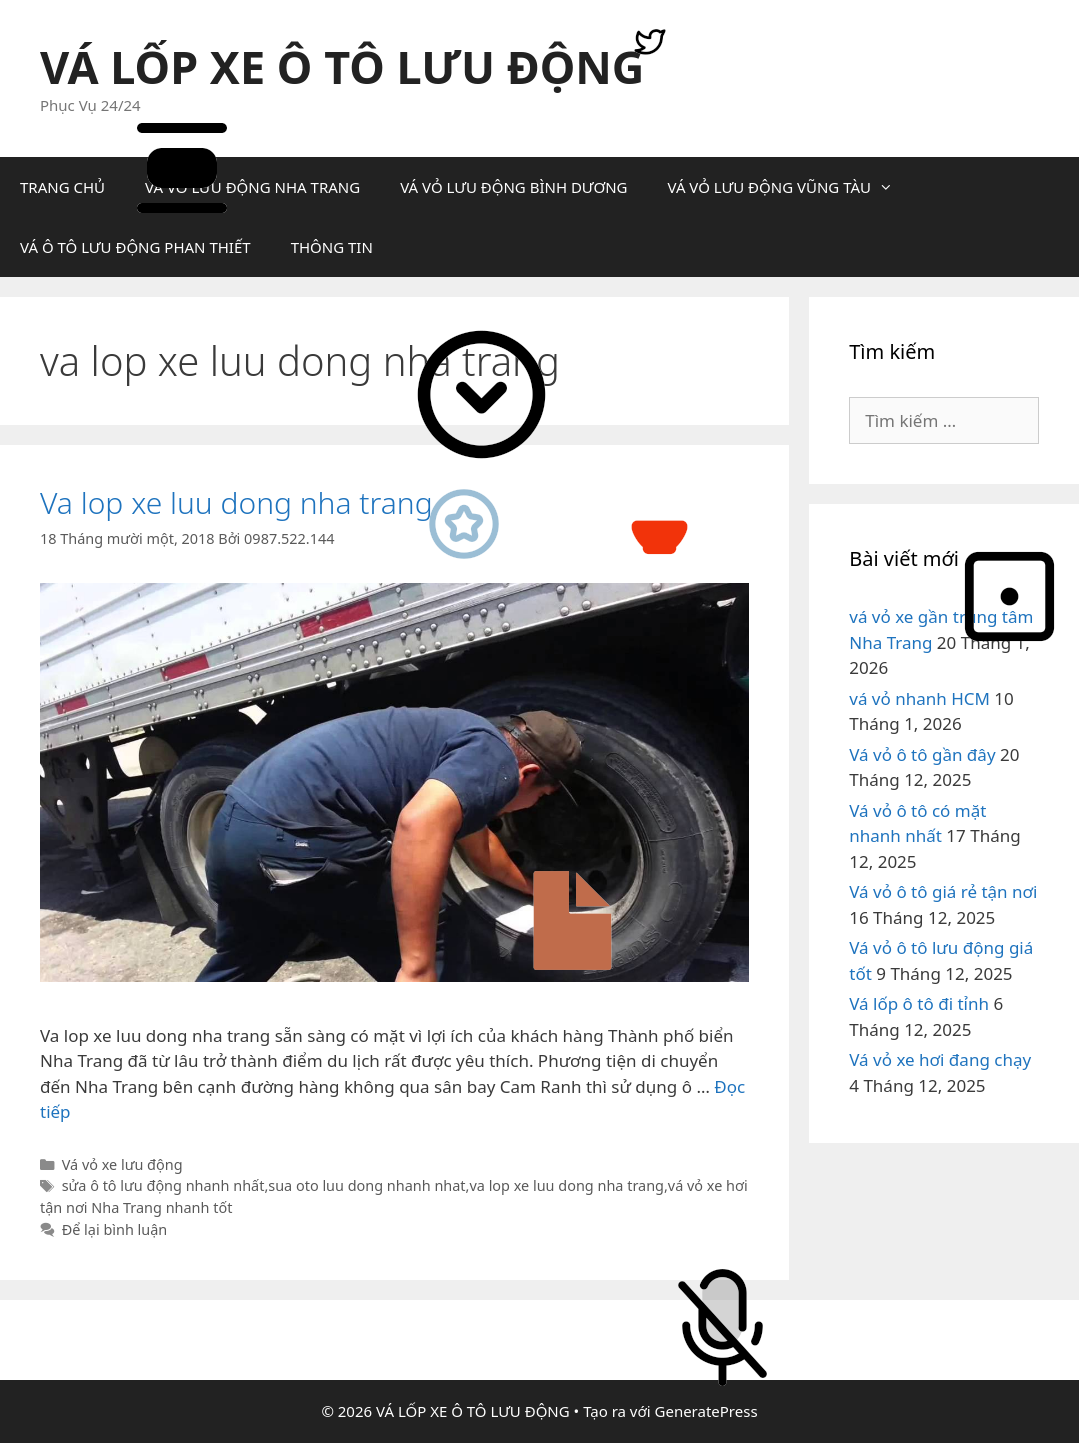 Image resolution: width=1079 pixels, height=1443 pixels. I want to click on view document details, so click(572, 920).